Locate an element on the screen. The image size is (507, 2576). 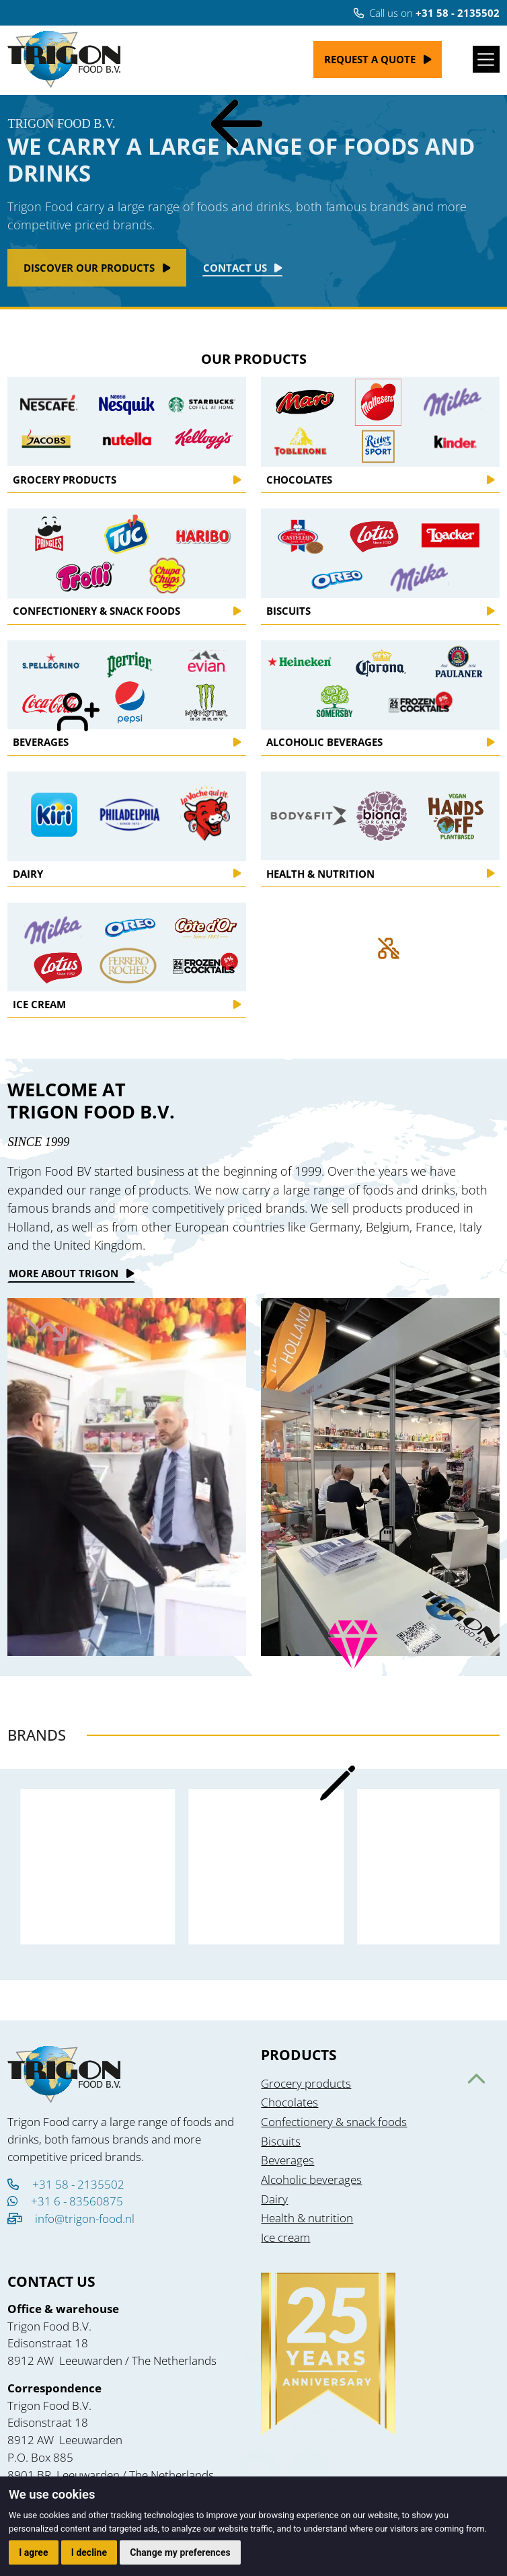
indicates a declining trend or decrease in value is located at coordinates (45, 1328).